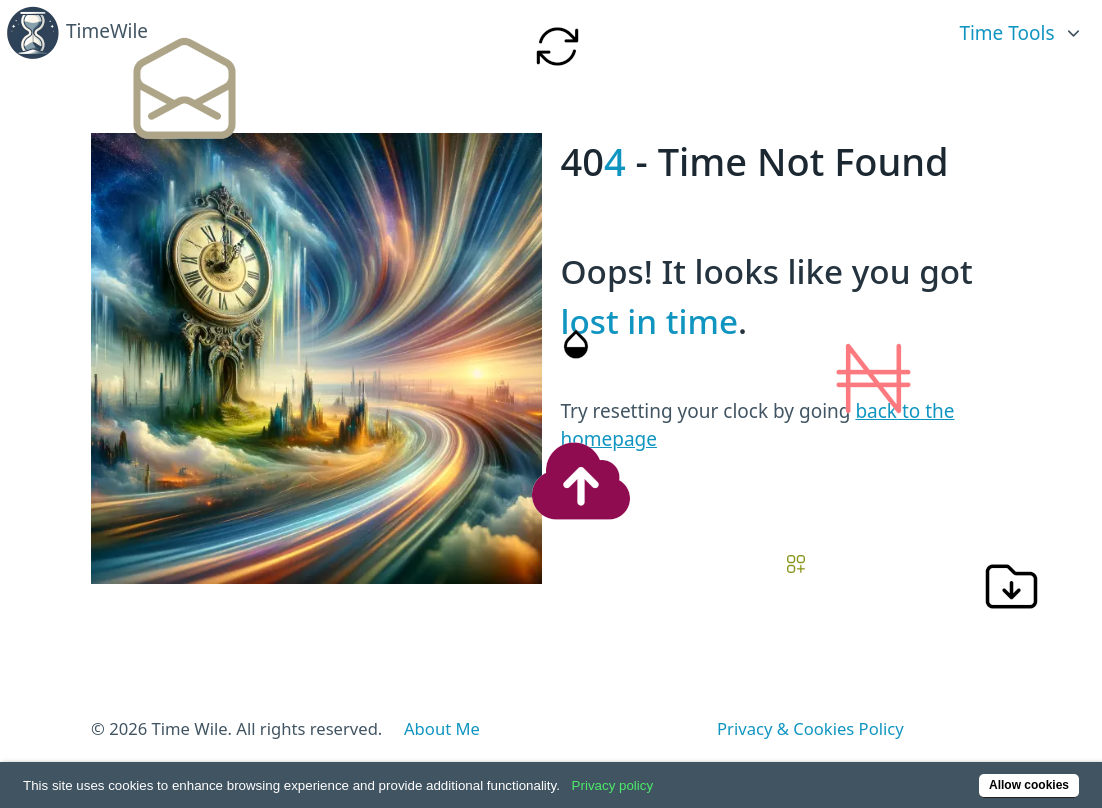 Image resolution: width=1102 pixels, height=808 pixels. I want to click on add a new widget or module, so click(796, 564).